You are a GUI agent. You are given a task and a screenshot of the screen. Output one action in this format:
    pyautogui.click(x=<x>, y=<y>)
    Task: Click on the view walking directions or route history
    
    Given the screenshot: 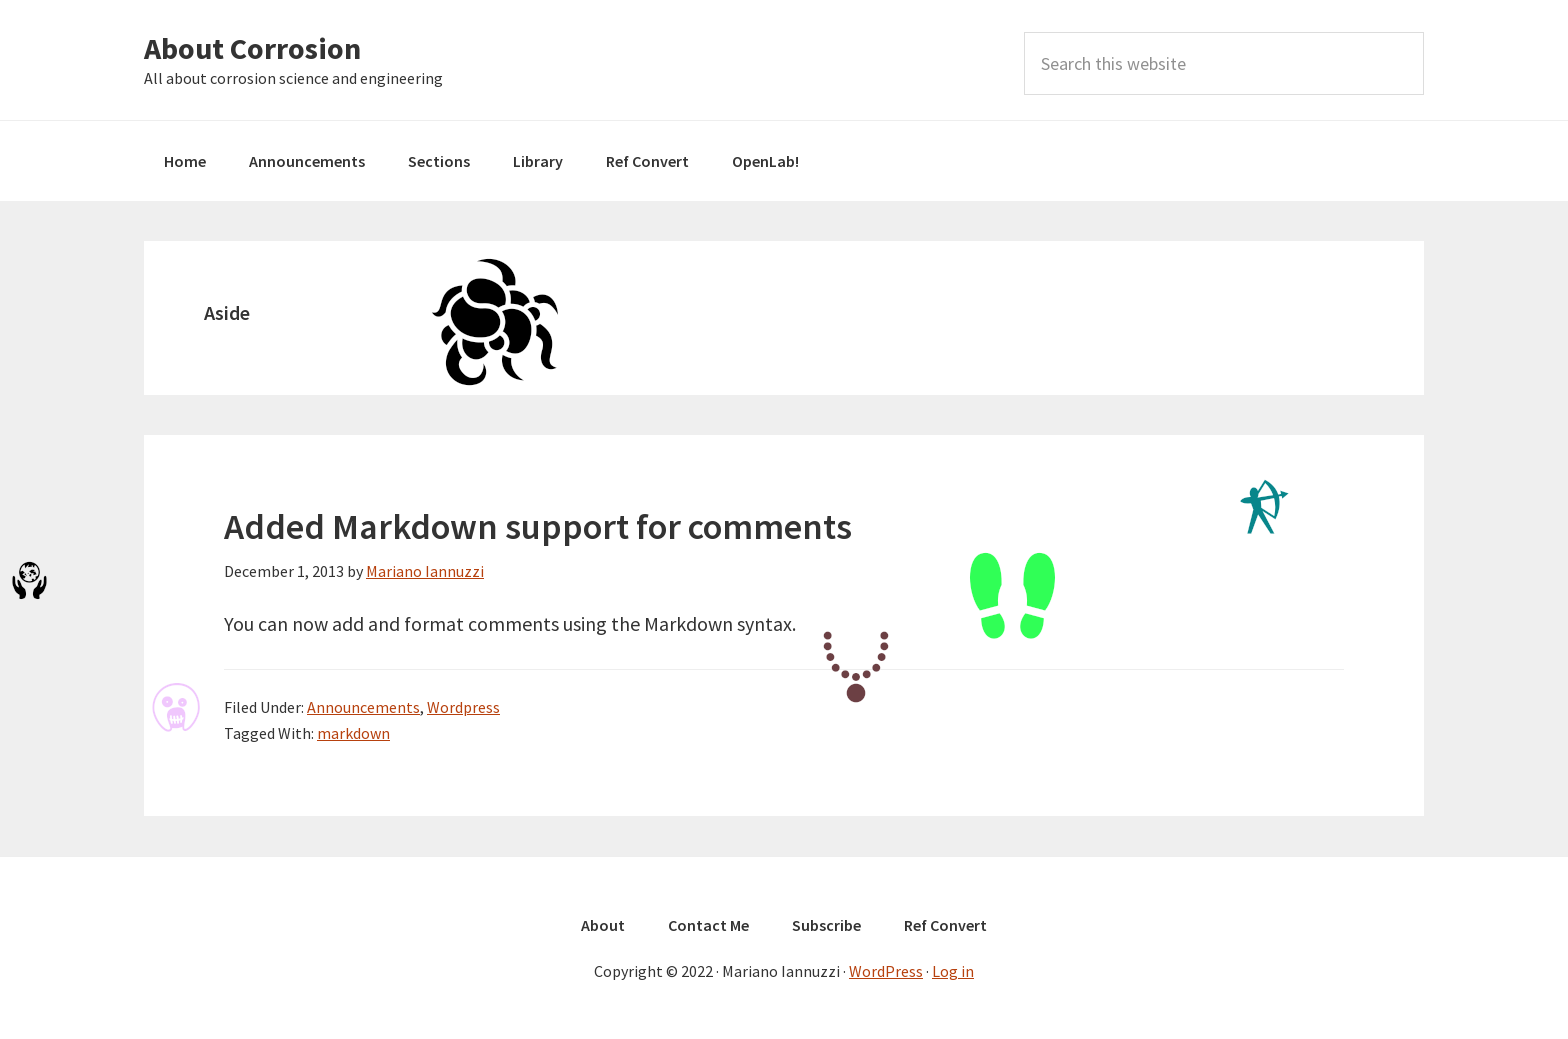 What is the action you would take?
    pyautogui.click(x=1012, y=596)
    